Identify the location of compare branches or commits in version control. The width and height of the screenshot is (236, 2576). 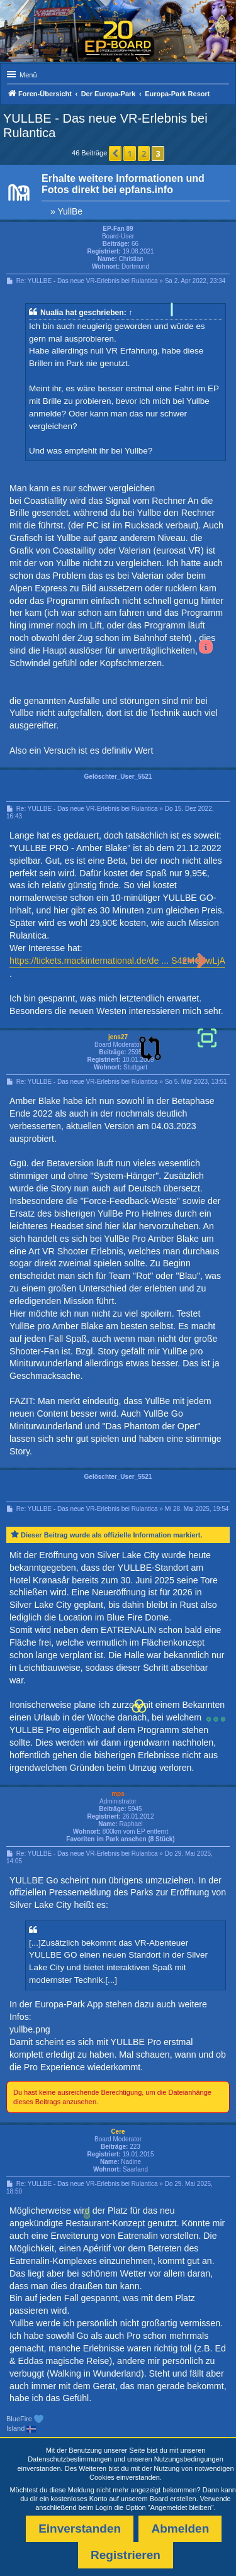
(150, 1048).